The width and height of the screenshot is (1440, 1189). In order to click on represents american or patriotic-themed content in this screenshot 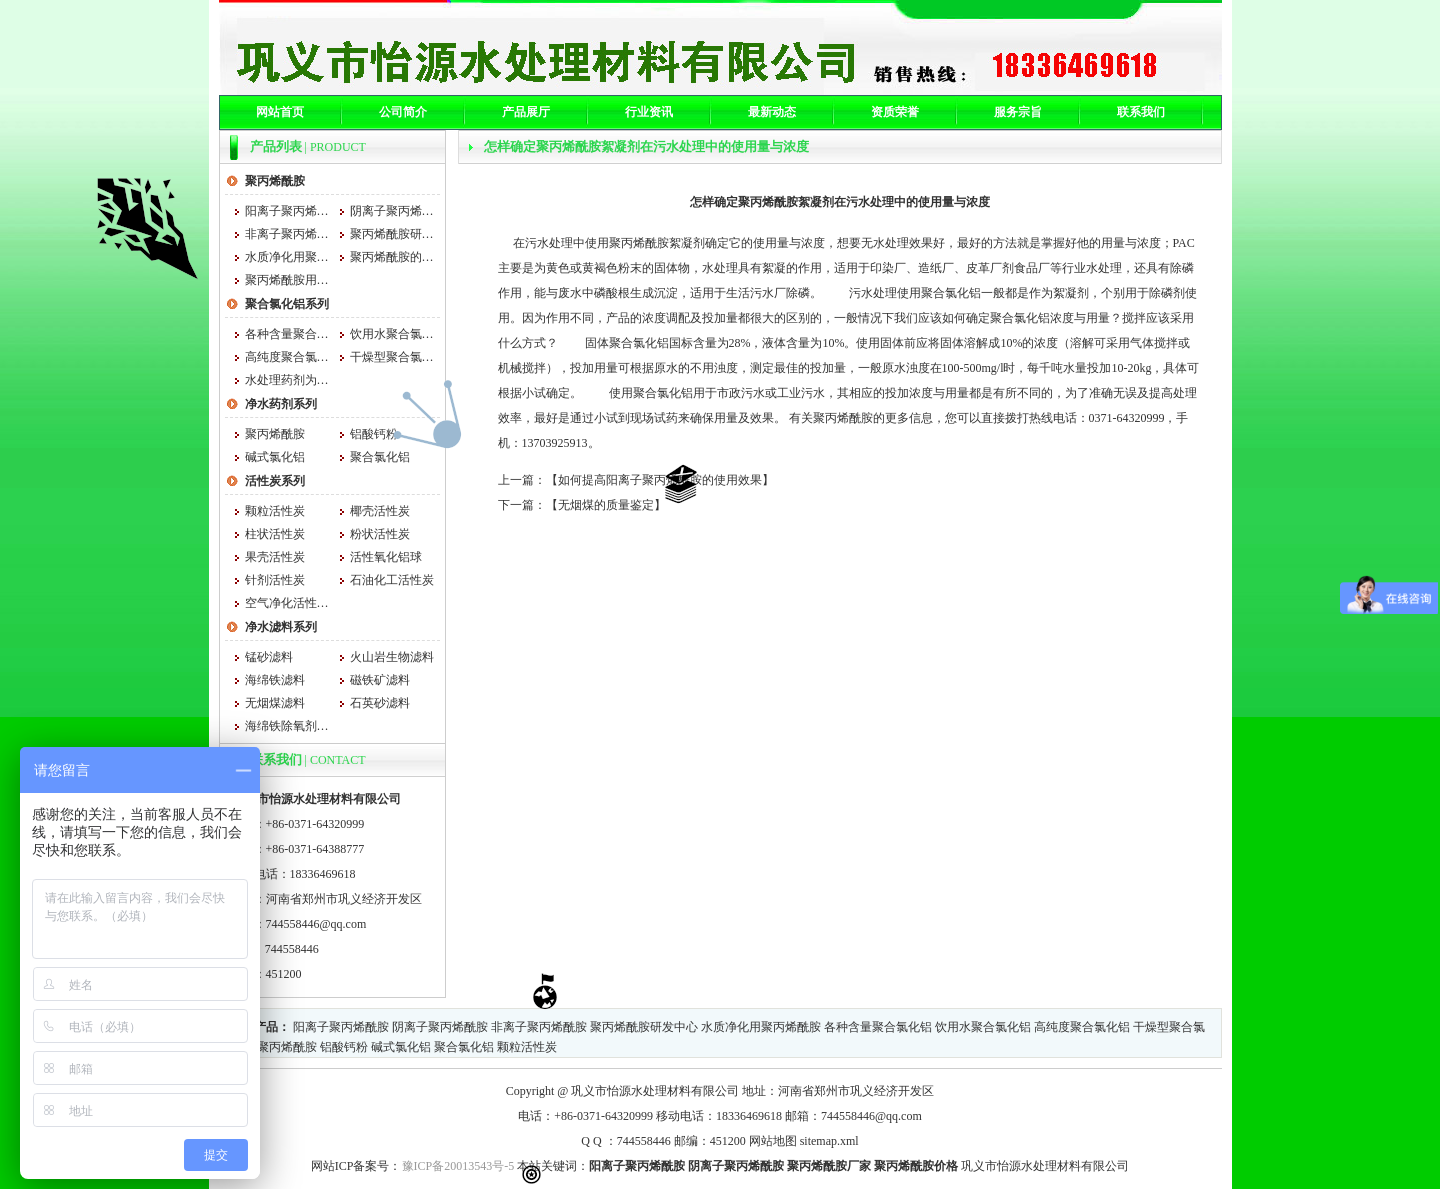, I will do `click(531, 1174)`.